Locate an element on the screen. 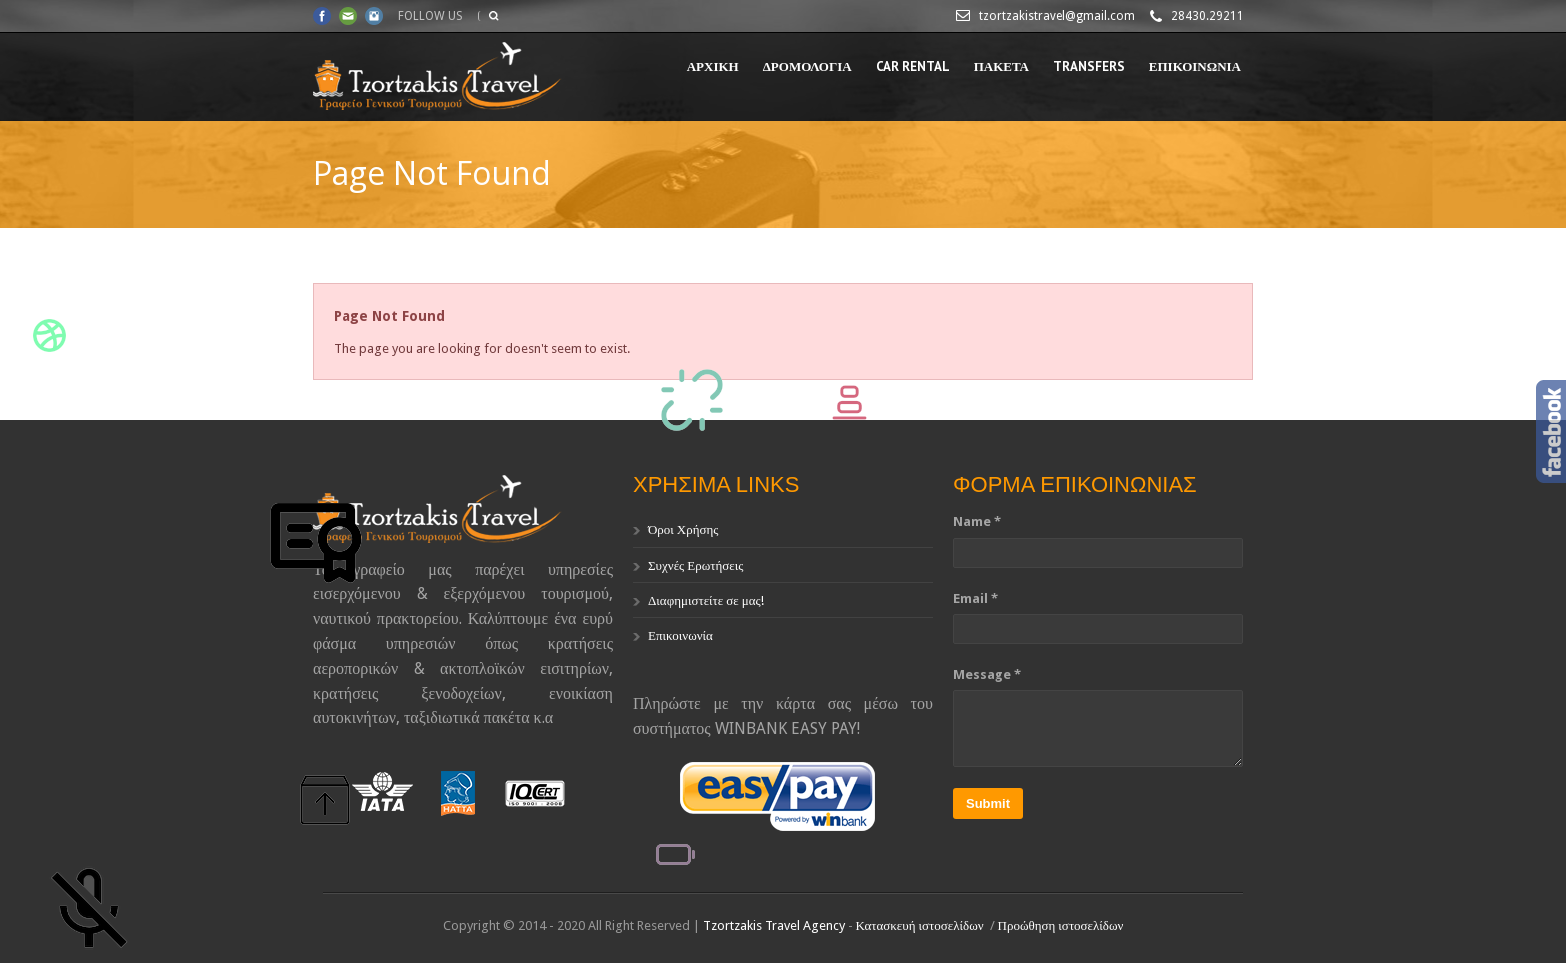  align objects to the bottom edge is located at coordinates (849, 402).